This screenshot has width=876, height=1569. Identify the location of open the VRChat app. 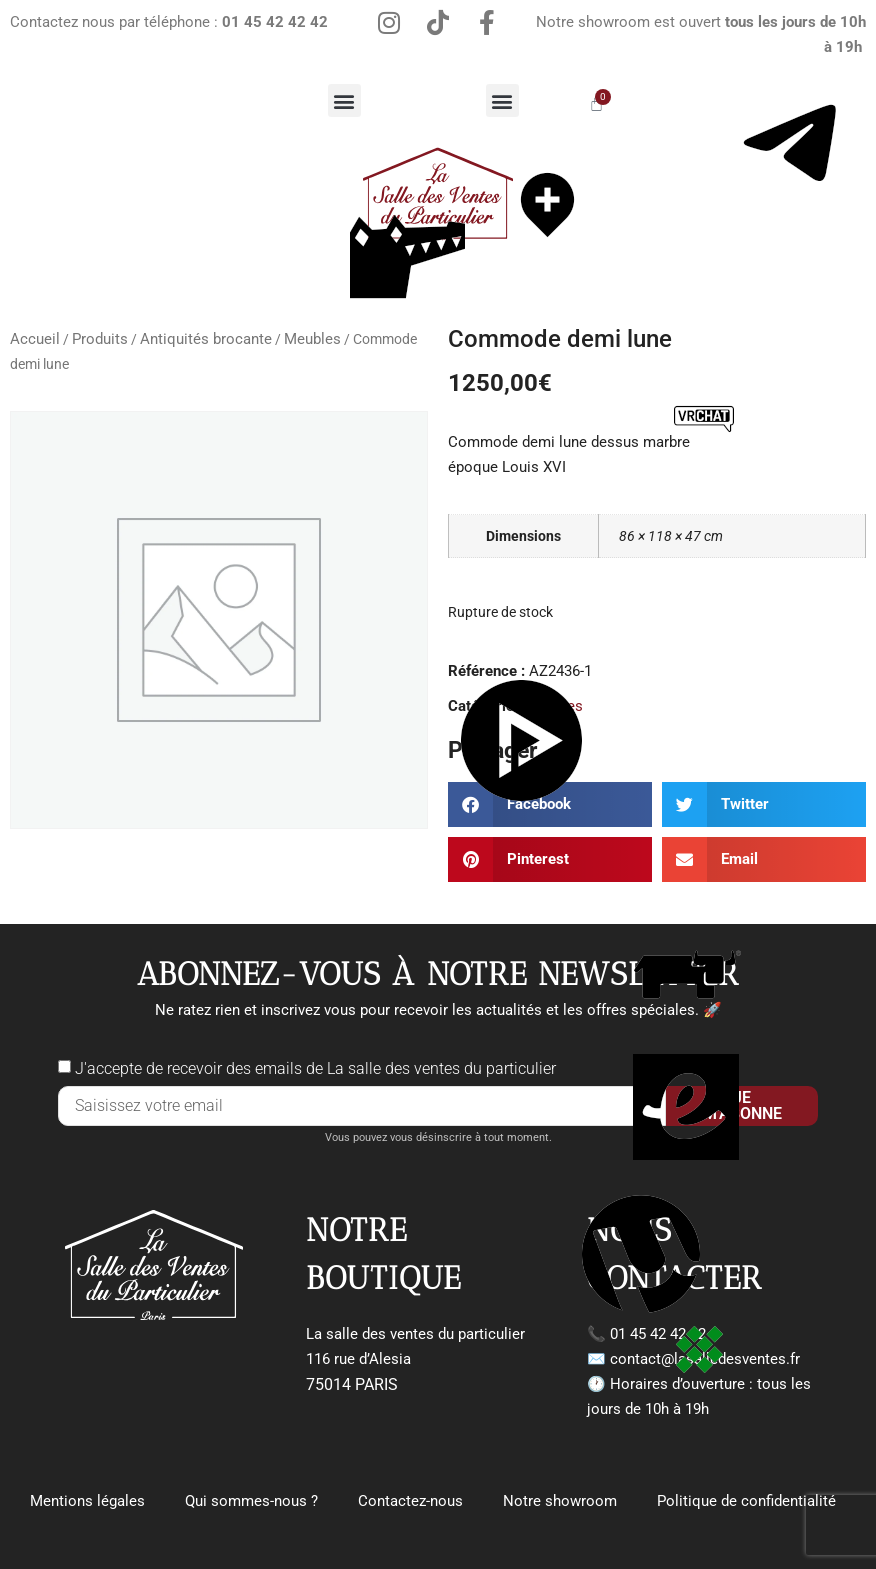
(704, 419).